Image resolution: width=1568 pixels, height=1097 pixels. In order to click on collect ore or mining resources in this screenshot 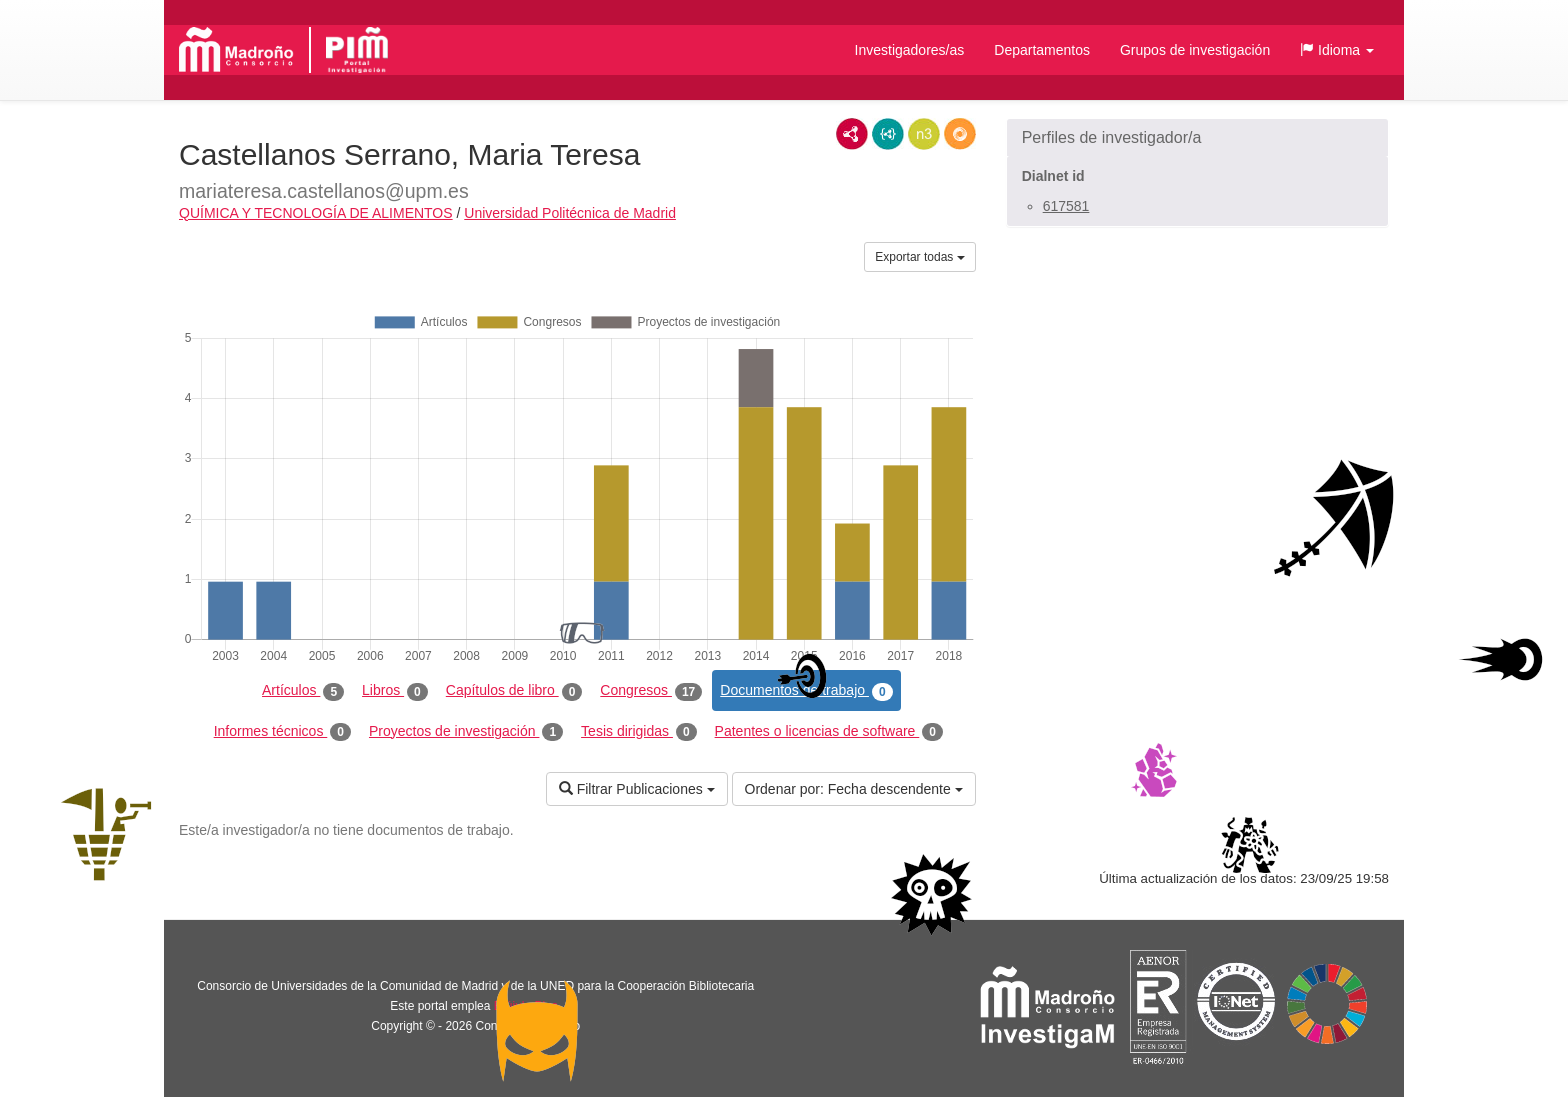, I will do `click(1154, 770)`.